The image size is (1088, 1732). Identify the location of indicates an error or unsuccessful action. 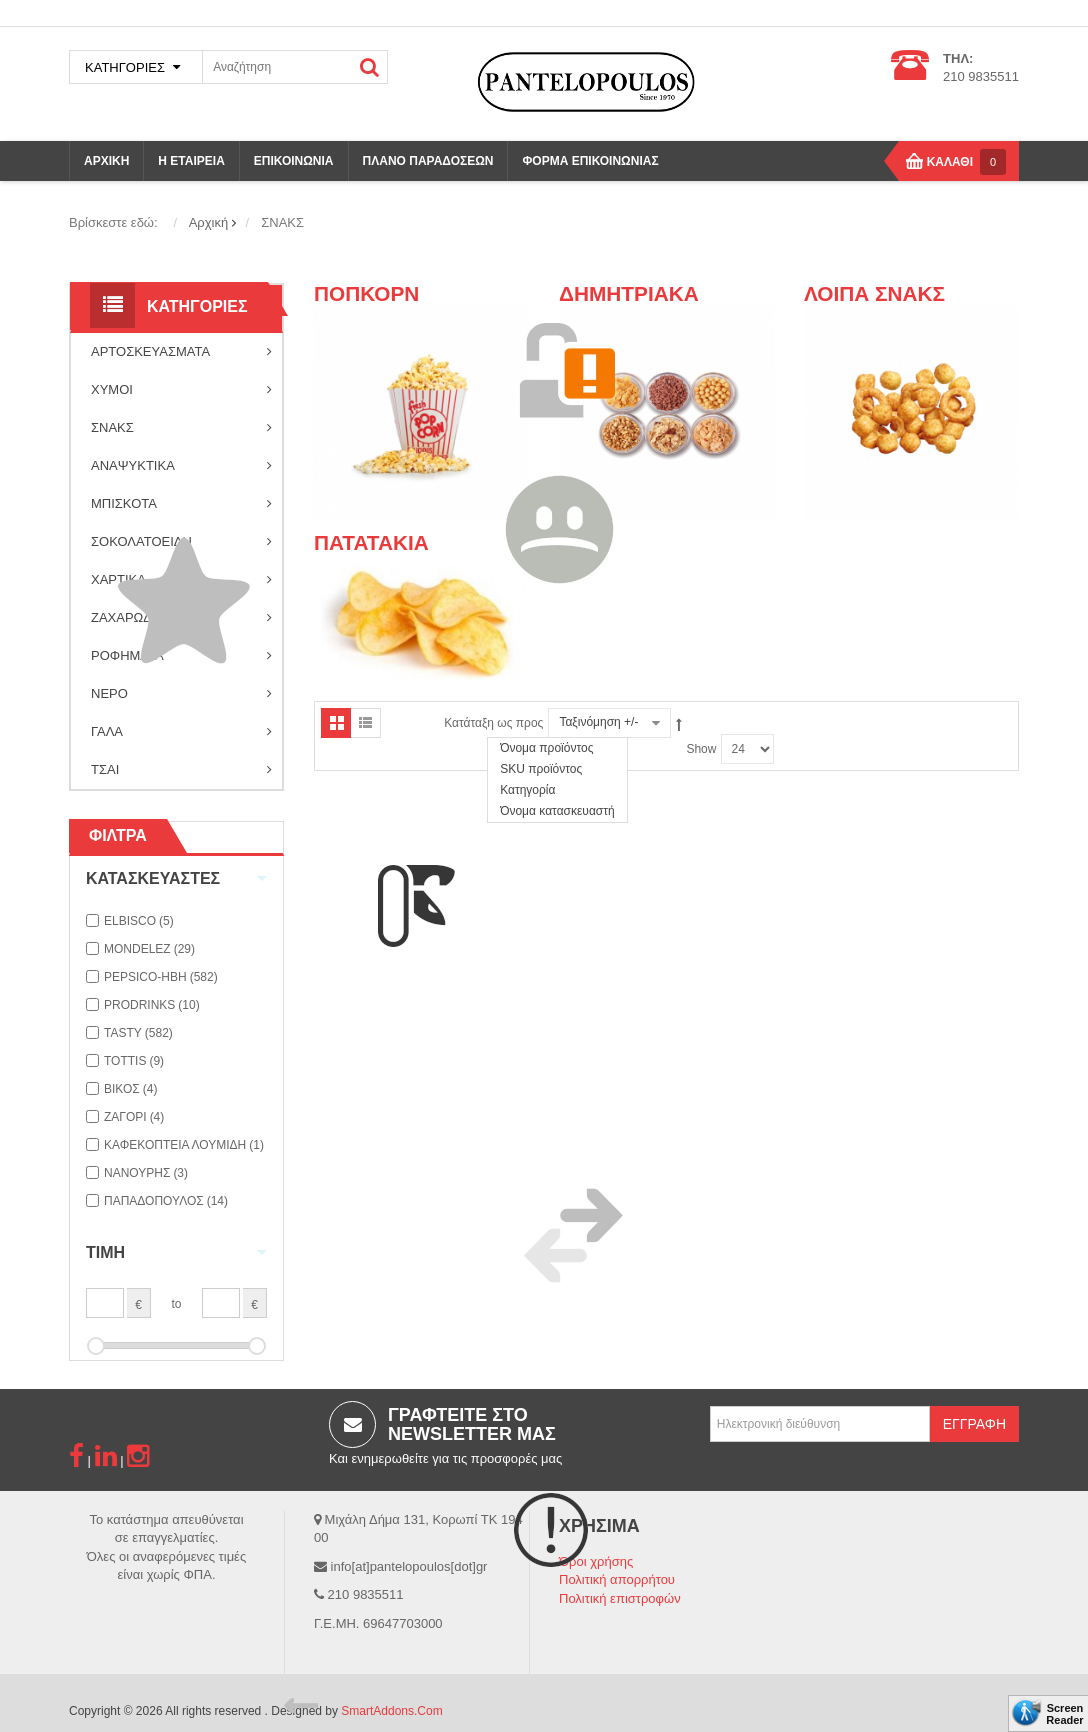
(559, 529).